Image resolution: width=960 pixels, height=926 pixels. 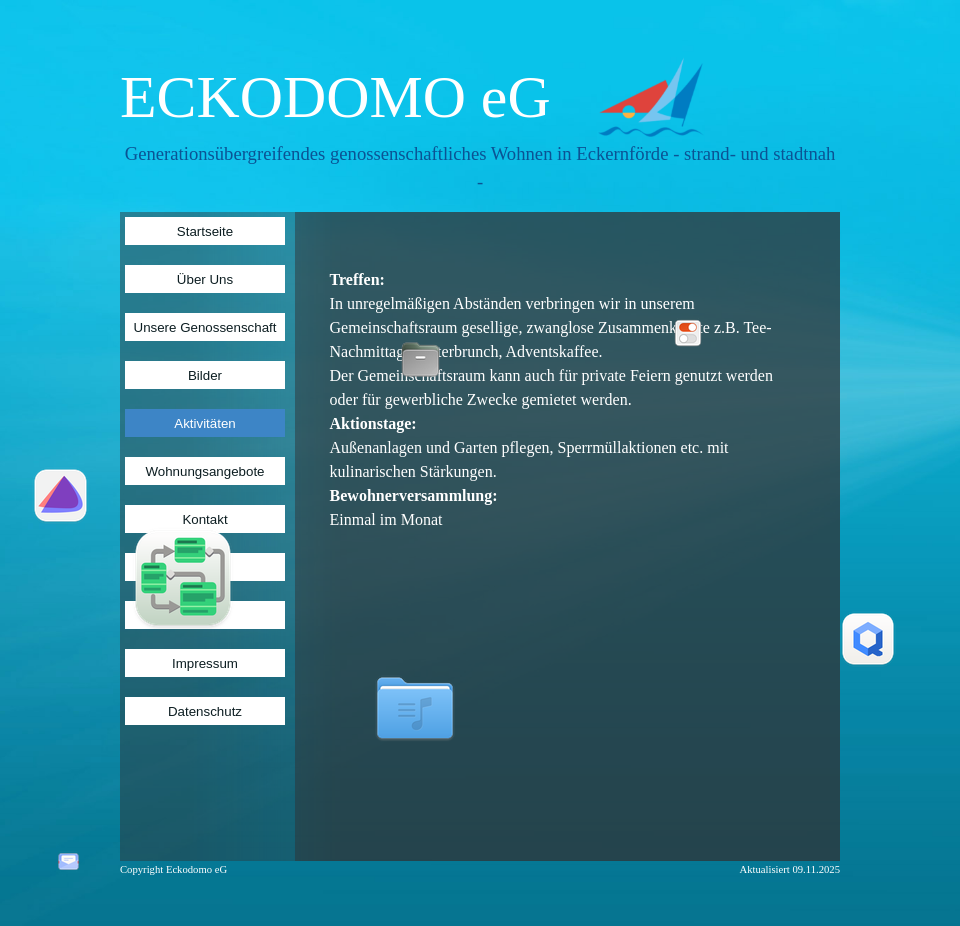 What do you see at coordinates (415, 708) in the screenshot?
I see `open your audio files folder` at bounding box center [415, 708].